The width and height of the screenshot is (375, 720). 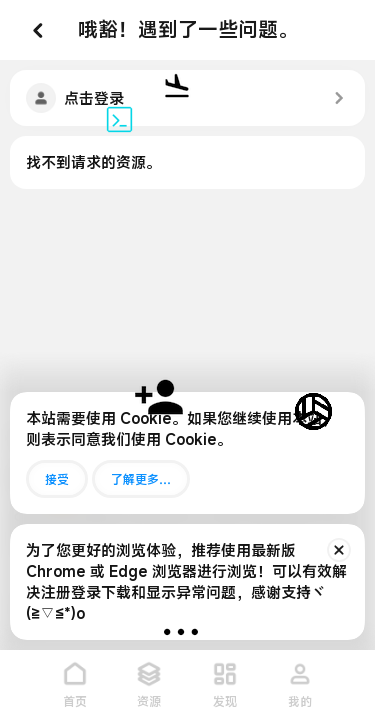 What do you see at coordinates (119, 119) in the screenshot?
I see `open the integrated terminal` at bounding box center [119, 119].